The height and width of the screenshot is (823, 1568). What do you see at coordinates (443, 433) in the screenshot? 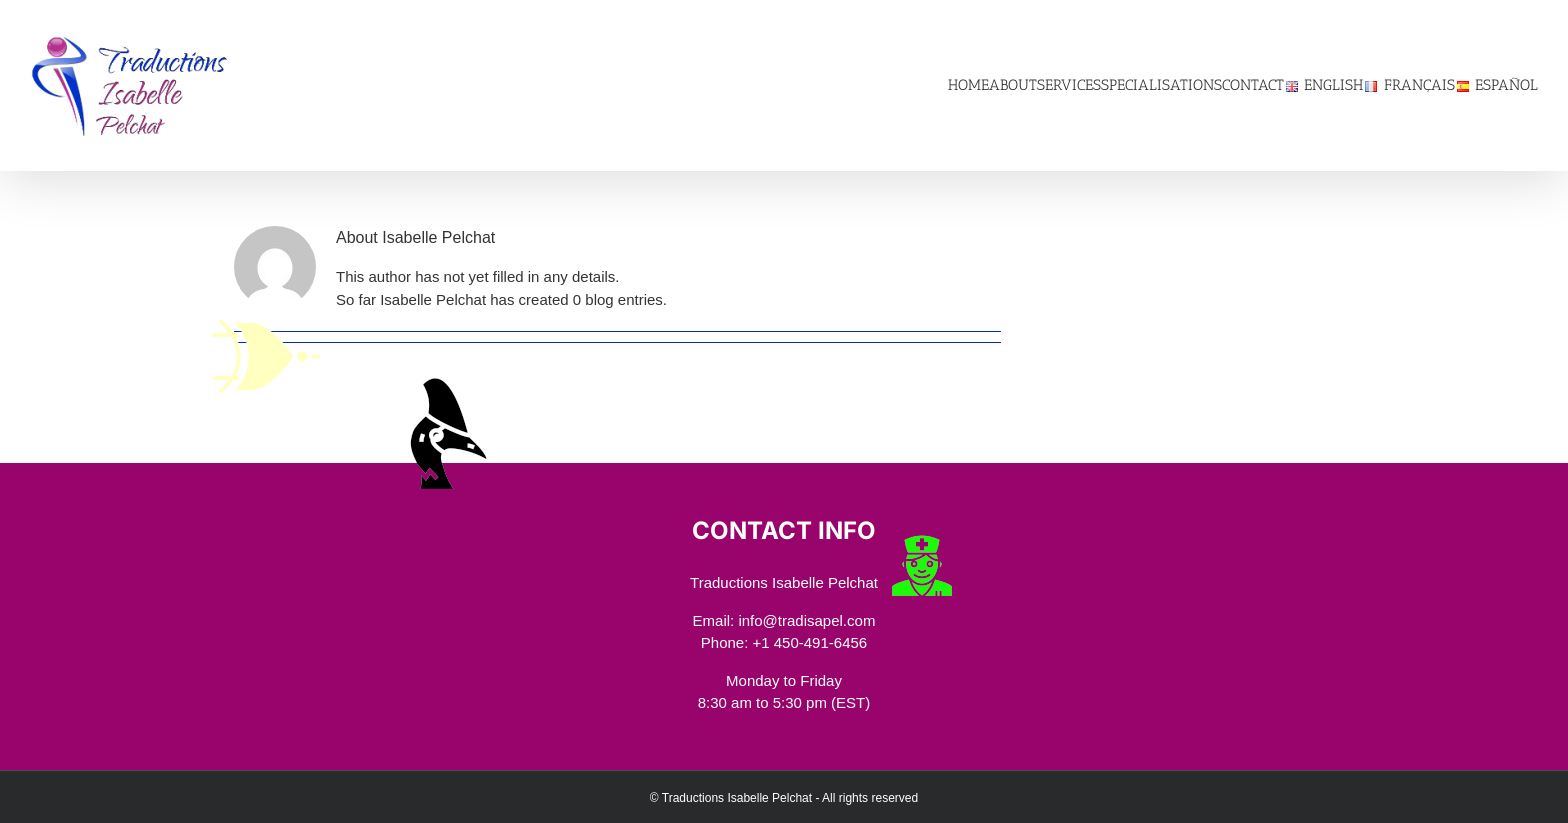
I see `cassowary bird icon for wildlife or nature app` at bounding box center [443, 433].